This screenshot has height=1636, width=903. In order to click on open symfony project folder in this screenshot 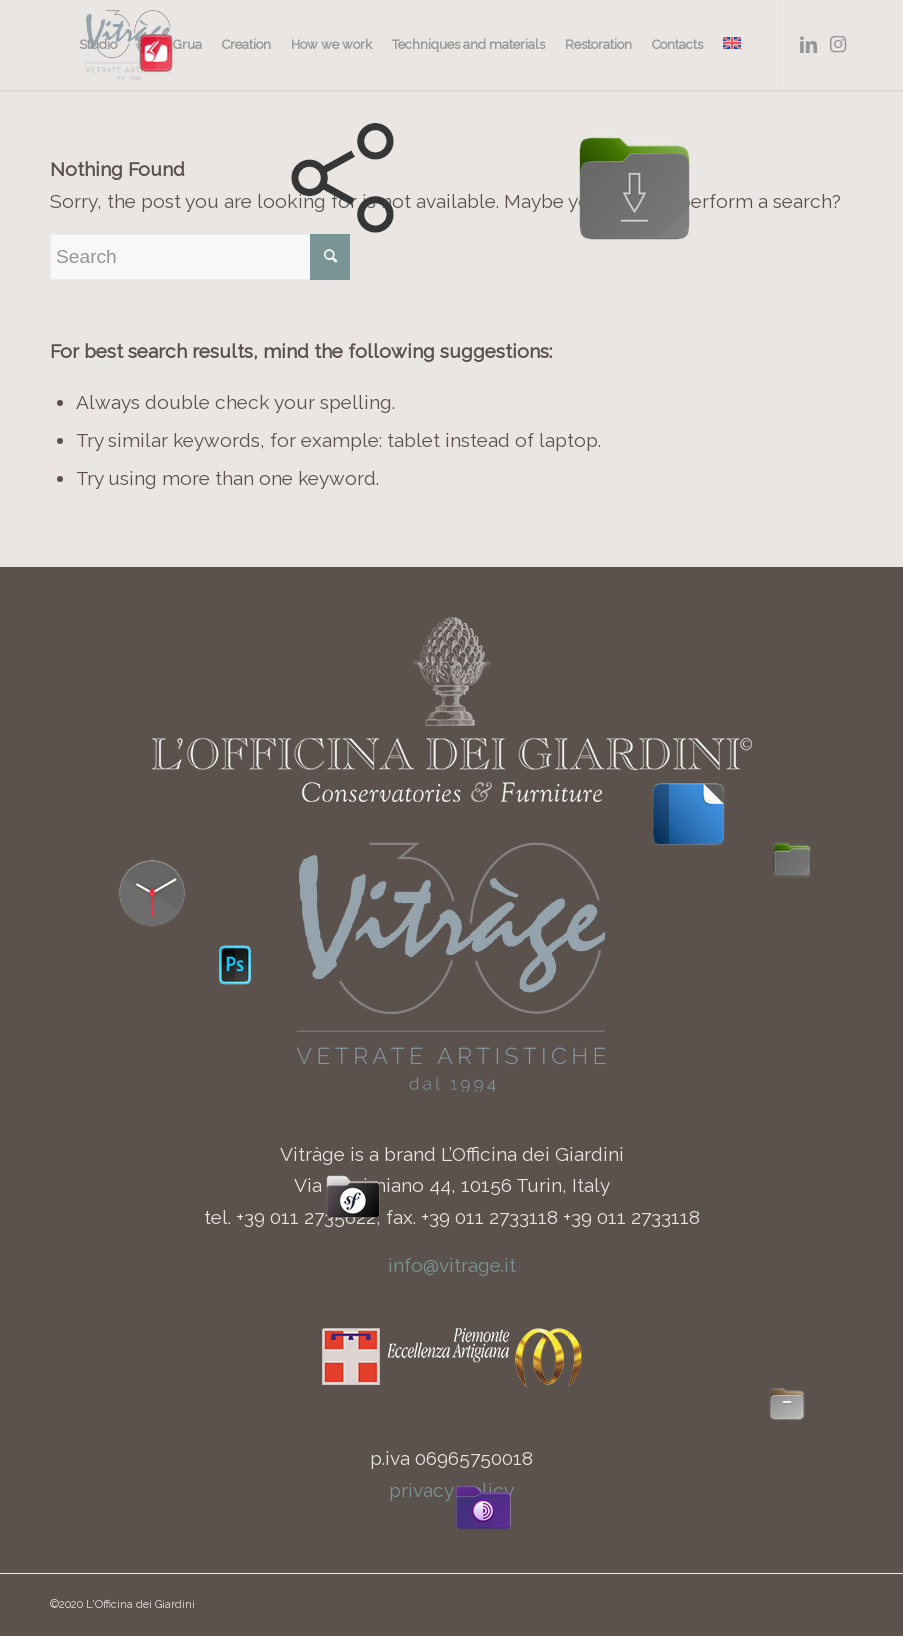, I will do `click(353, 1198)`.